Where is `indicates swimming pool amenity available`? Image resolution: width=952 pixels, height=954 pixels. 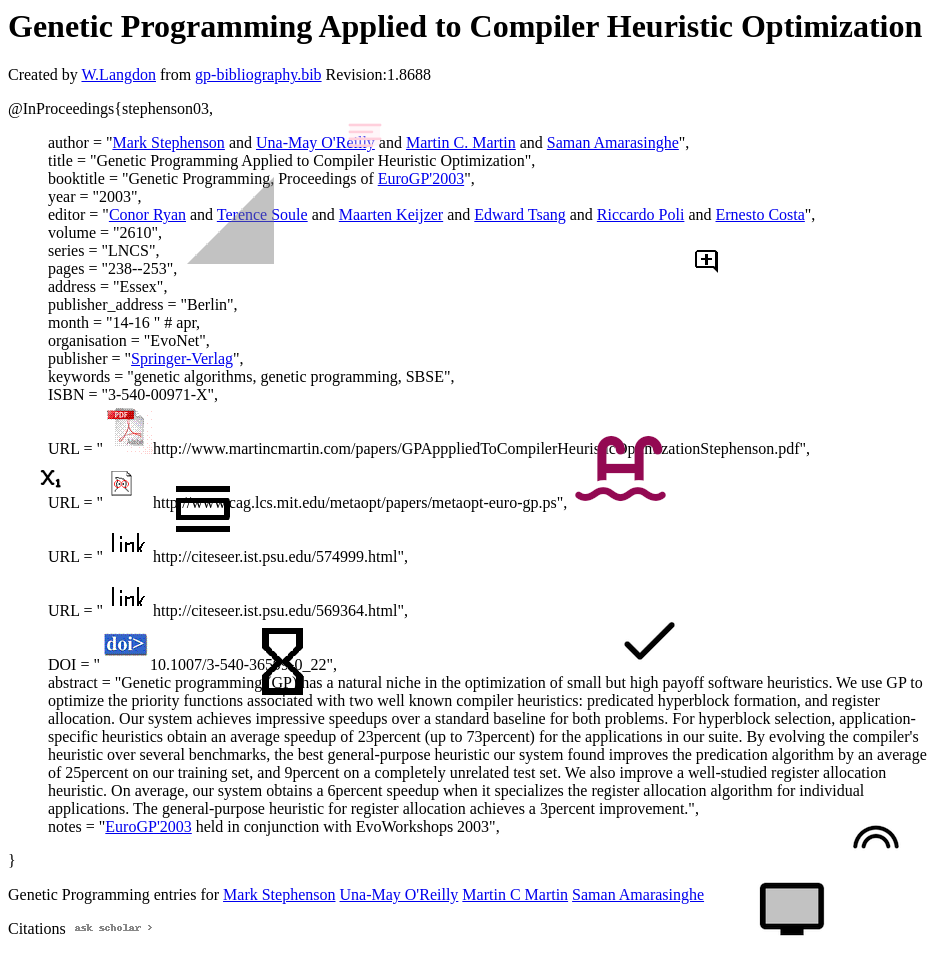
indicates swimming pool amenity available is located at coordinates (620, 468).